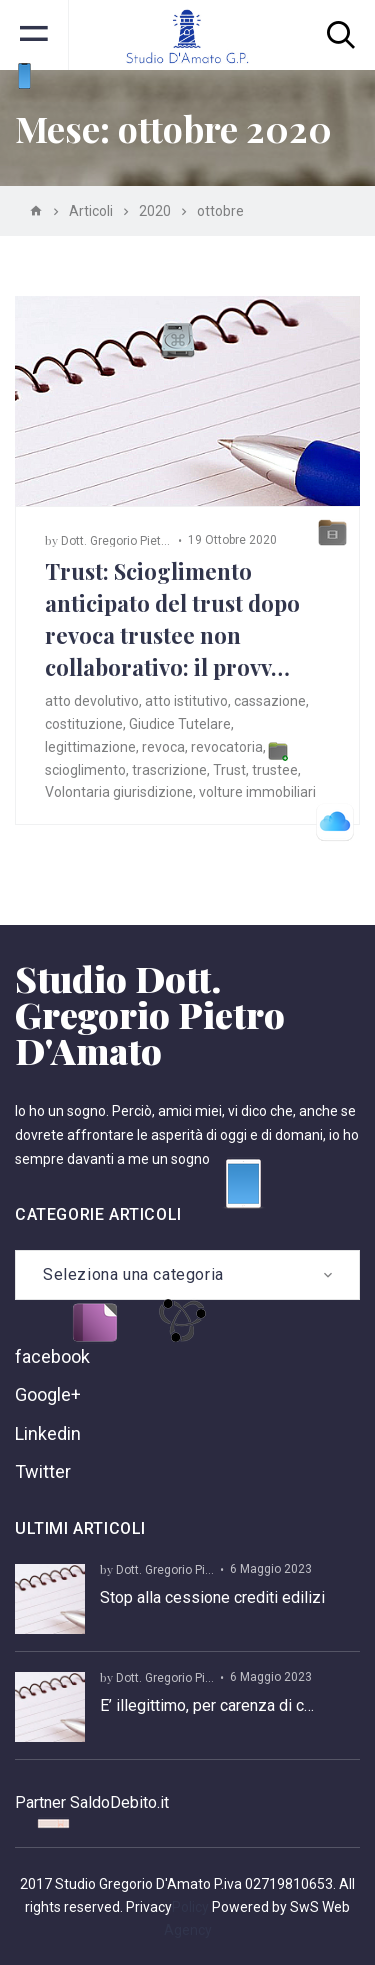  I want to click on access bonjour network discovery settings, so click(182, 1320).